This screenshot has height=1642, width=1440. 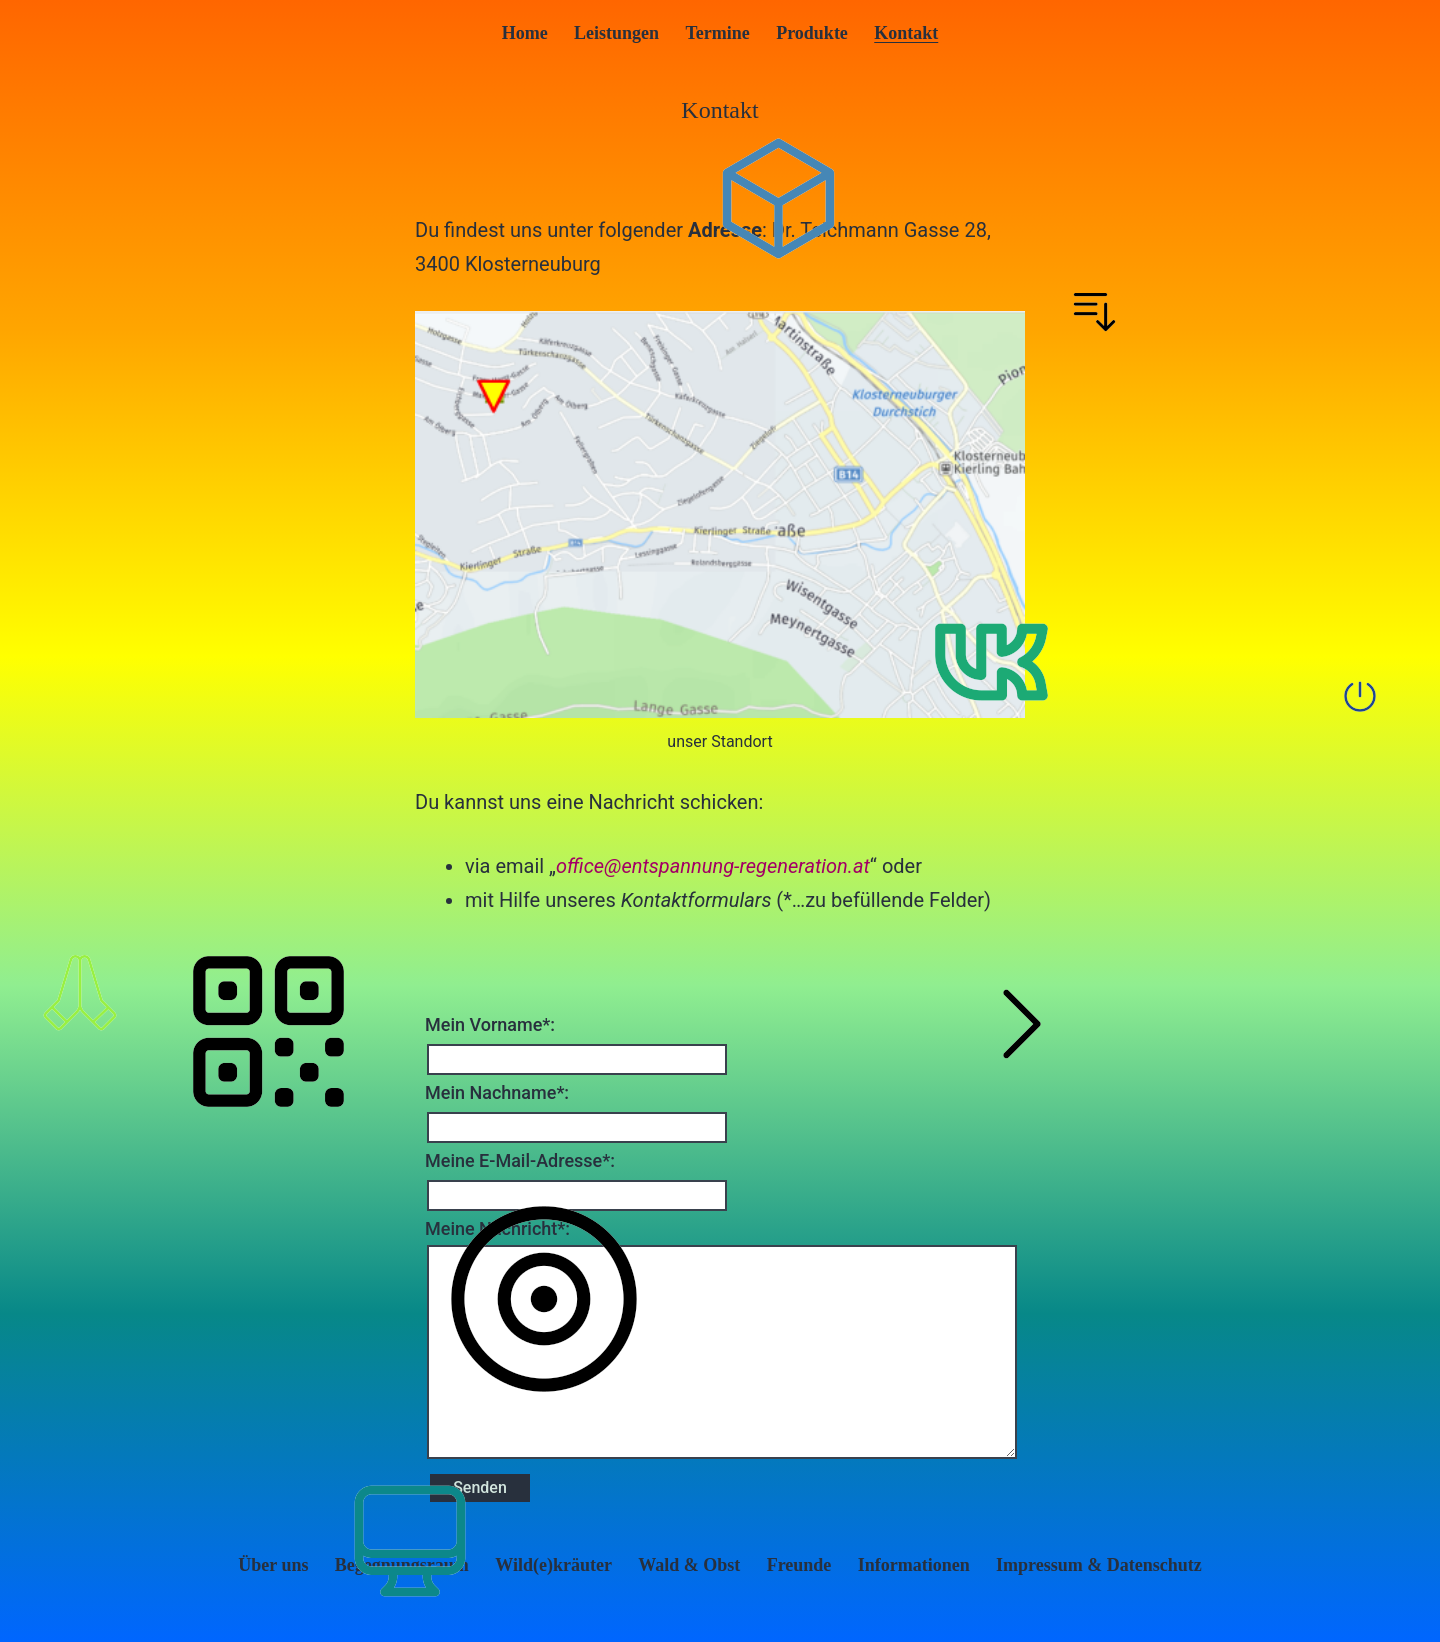 I want to click on scan or generate a qr code, so click(x=268, y=1031).